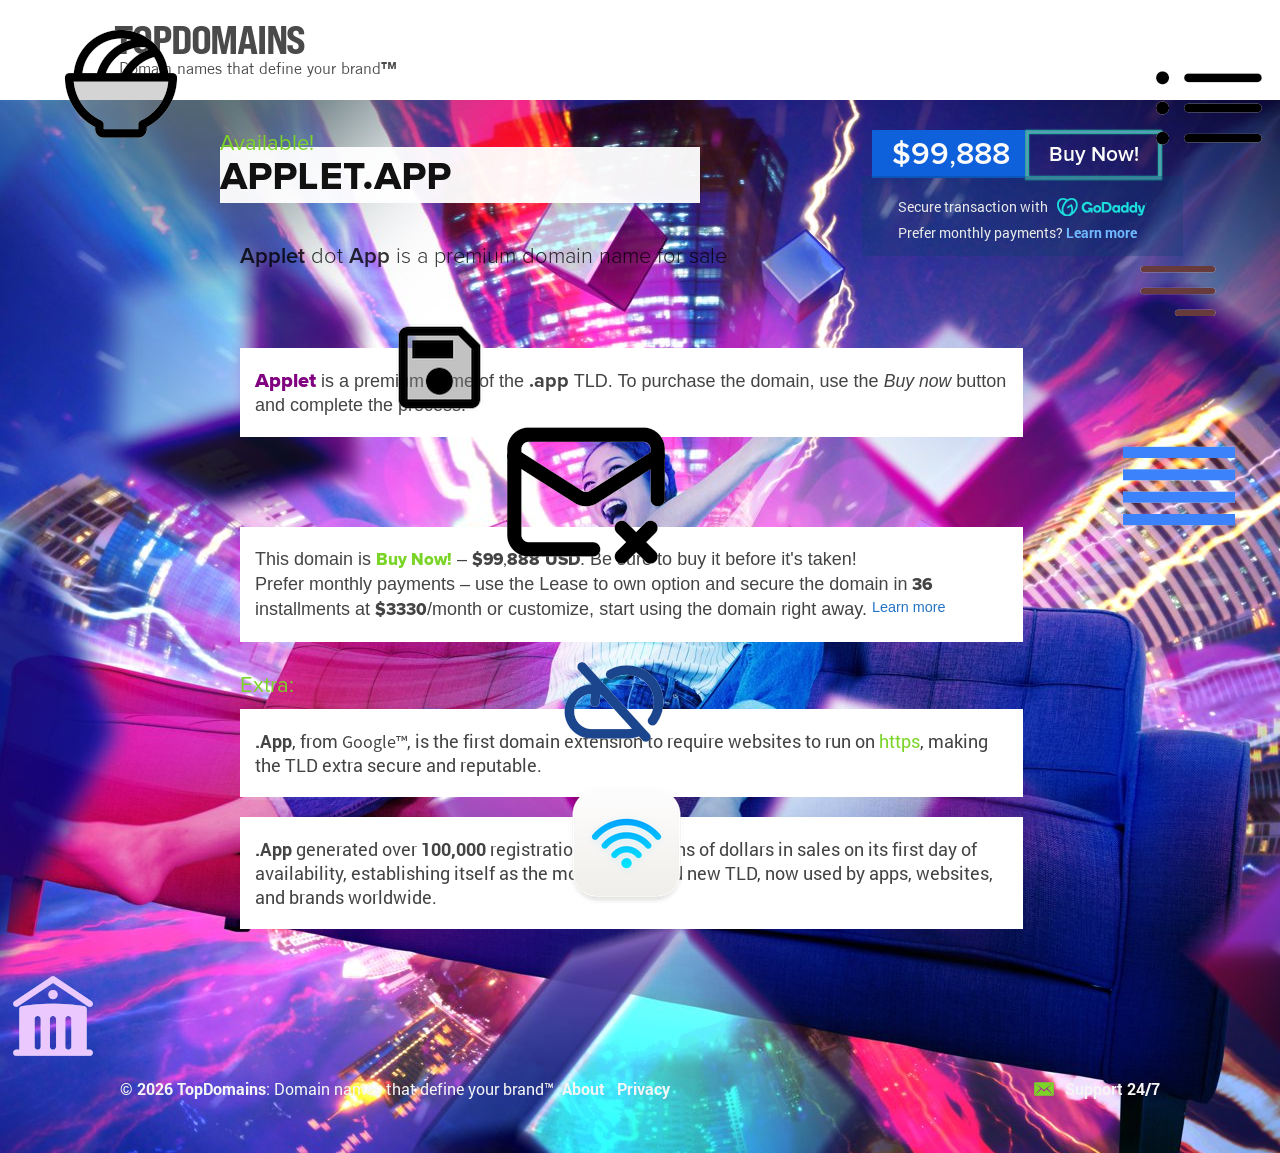 This screenshot has width=1280, height=1153. What do you see at coordinates (626, 843) in the screenshot?
I see `access wireless network settings` at bounding box center [626, 843].